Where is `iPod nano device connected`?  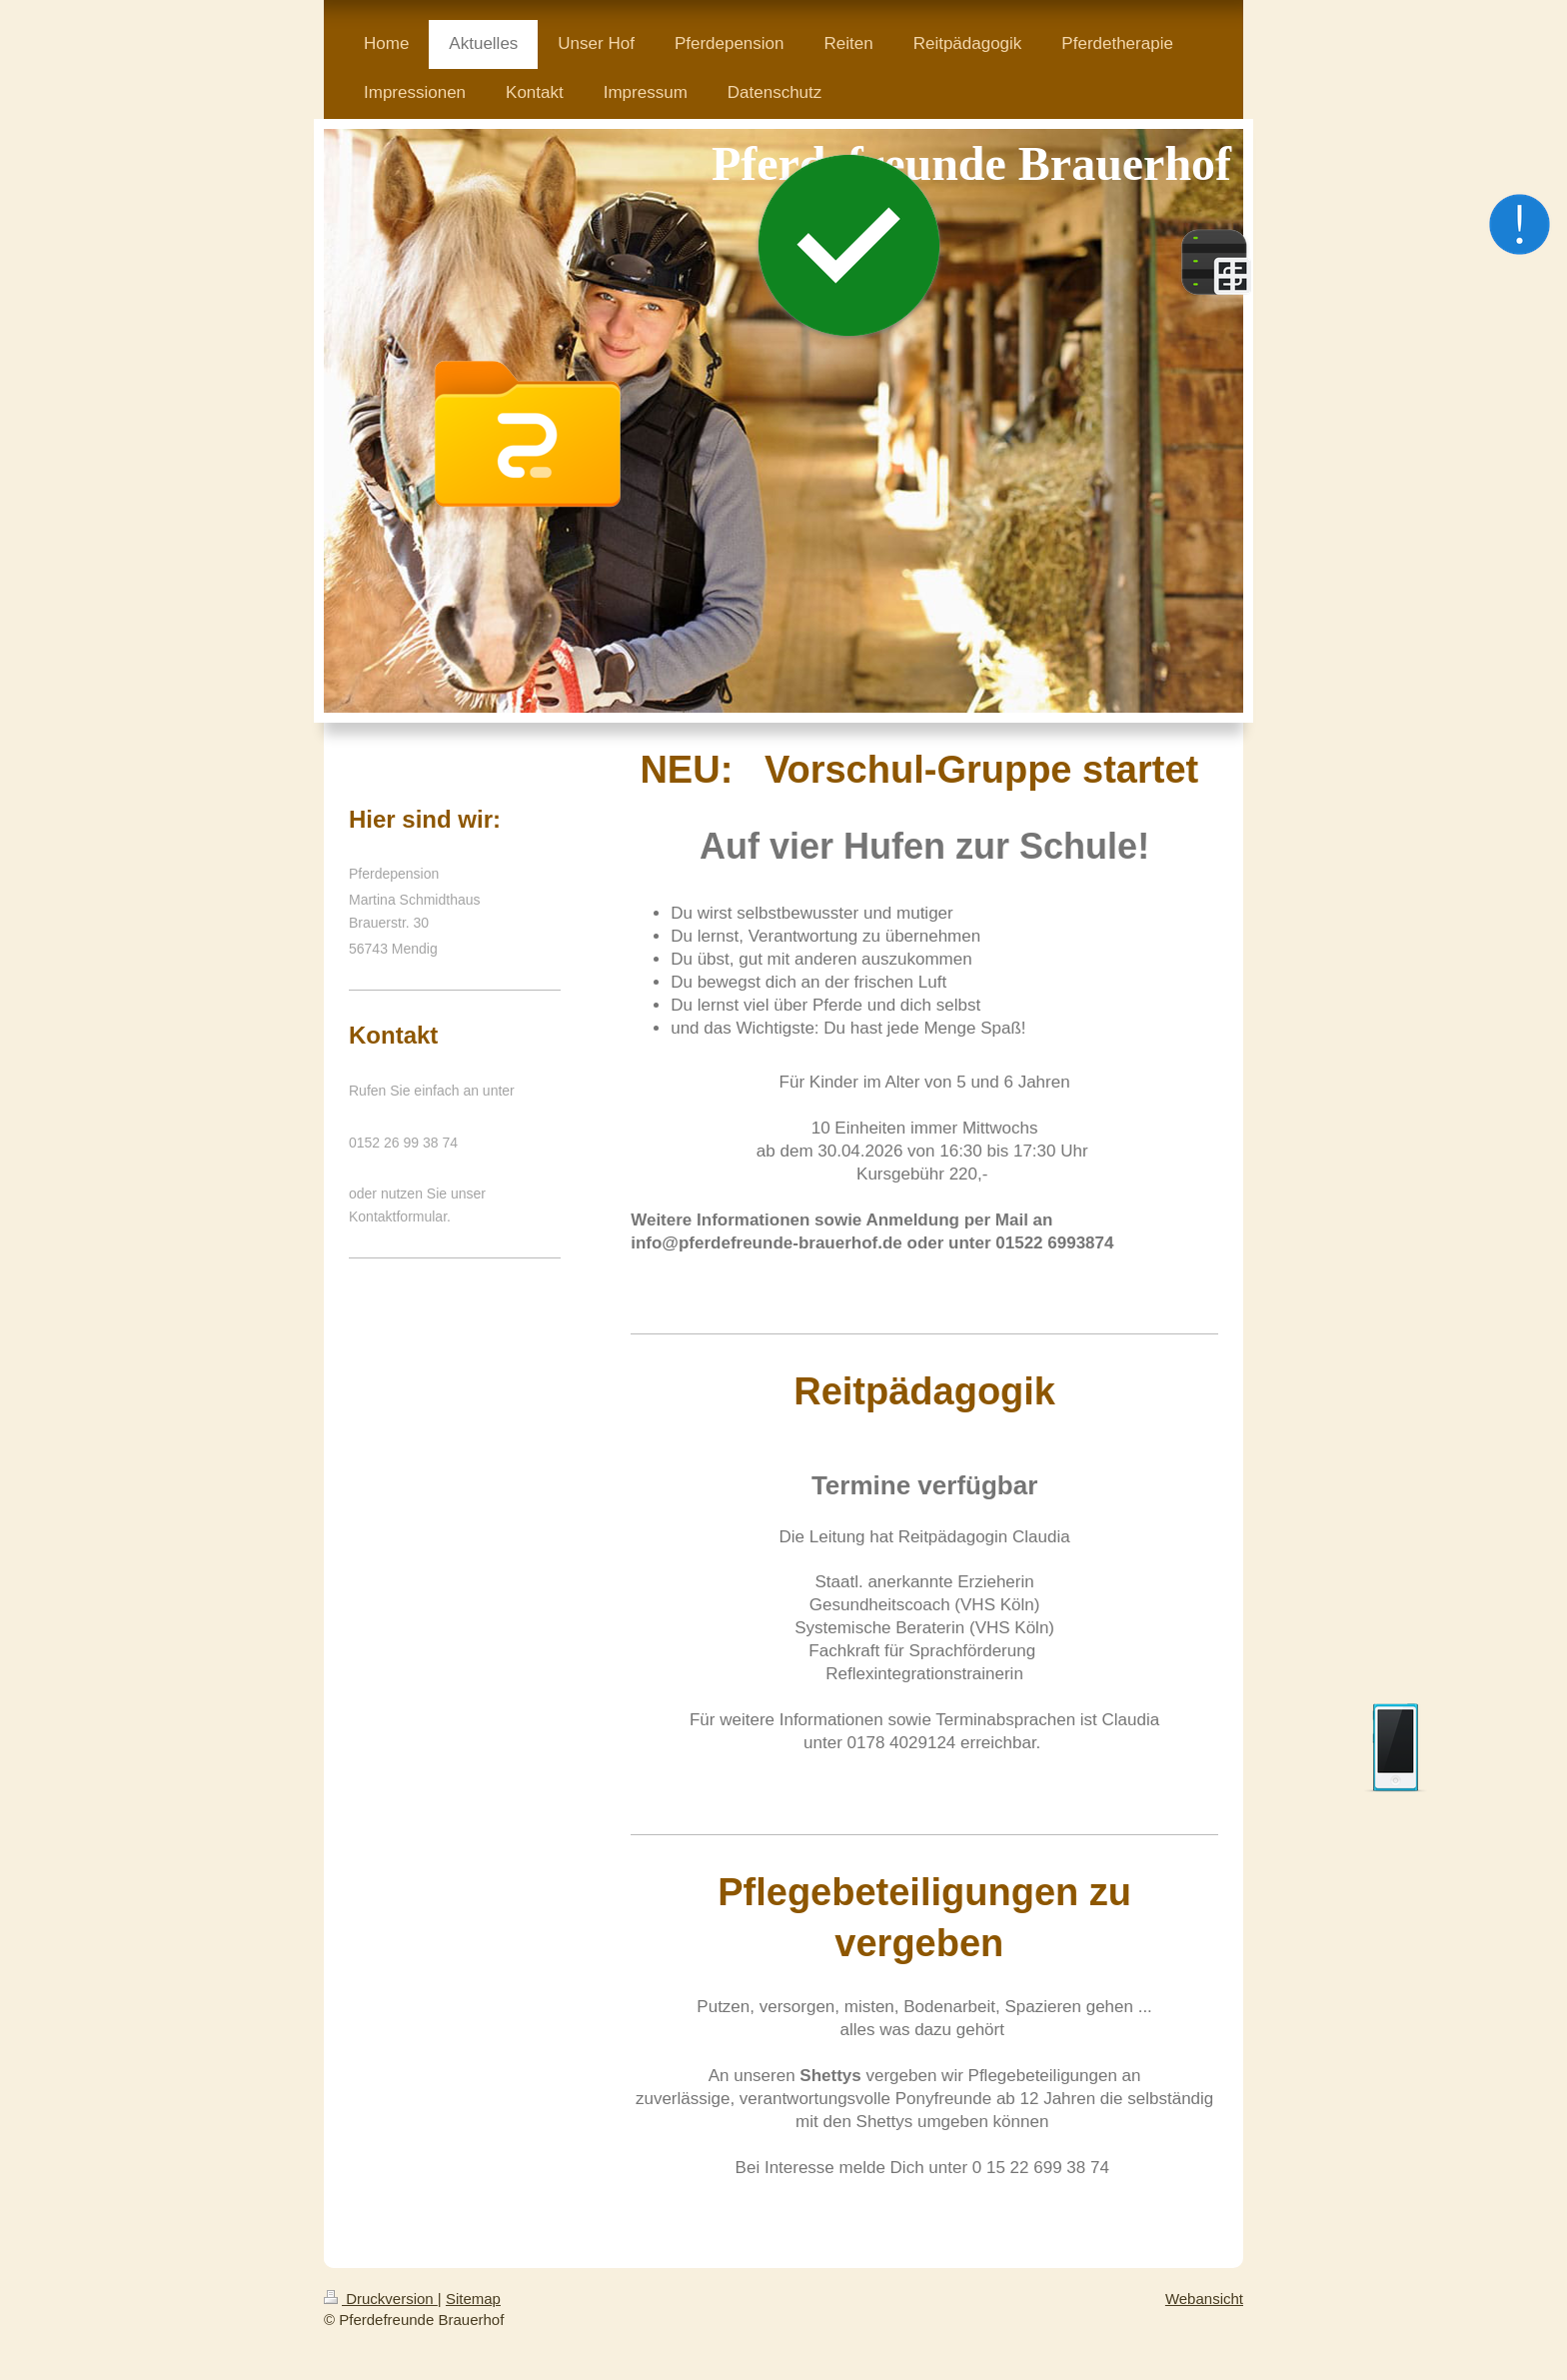
iPod nano device connected is located at coordinates (1395, 1747).